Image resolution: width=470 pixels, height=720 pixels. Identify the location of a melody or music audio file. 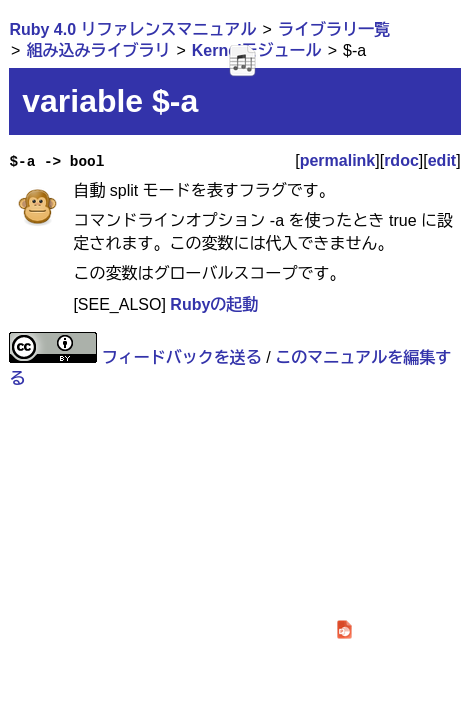
(242, 60).